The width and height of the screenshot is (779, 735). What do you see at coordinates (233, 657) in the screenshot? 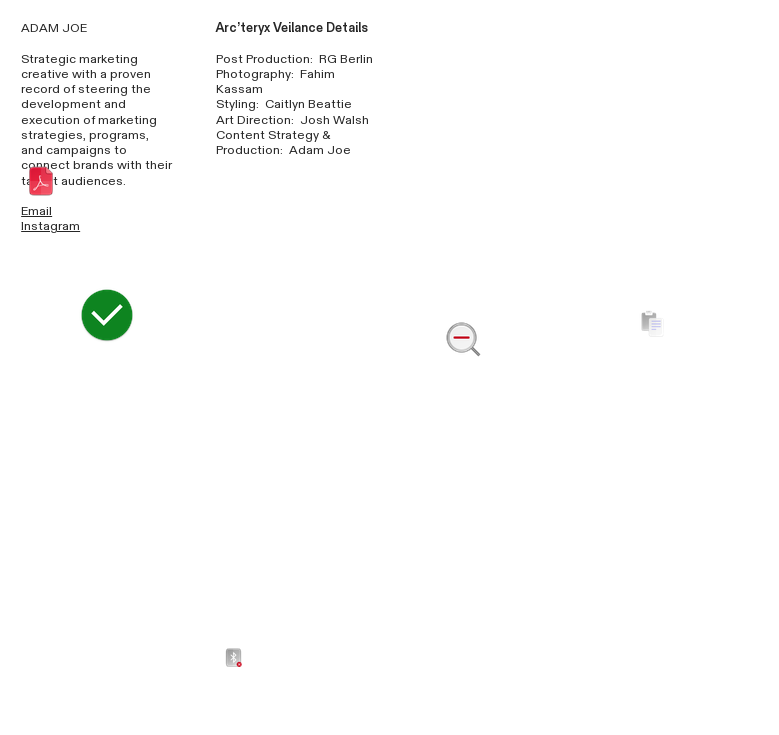
I see `bluetooth is currently disabled` at bounding box center [233, 657].